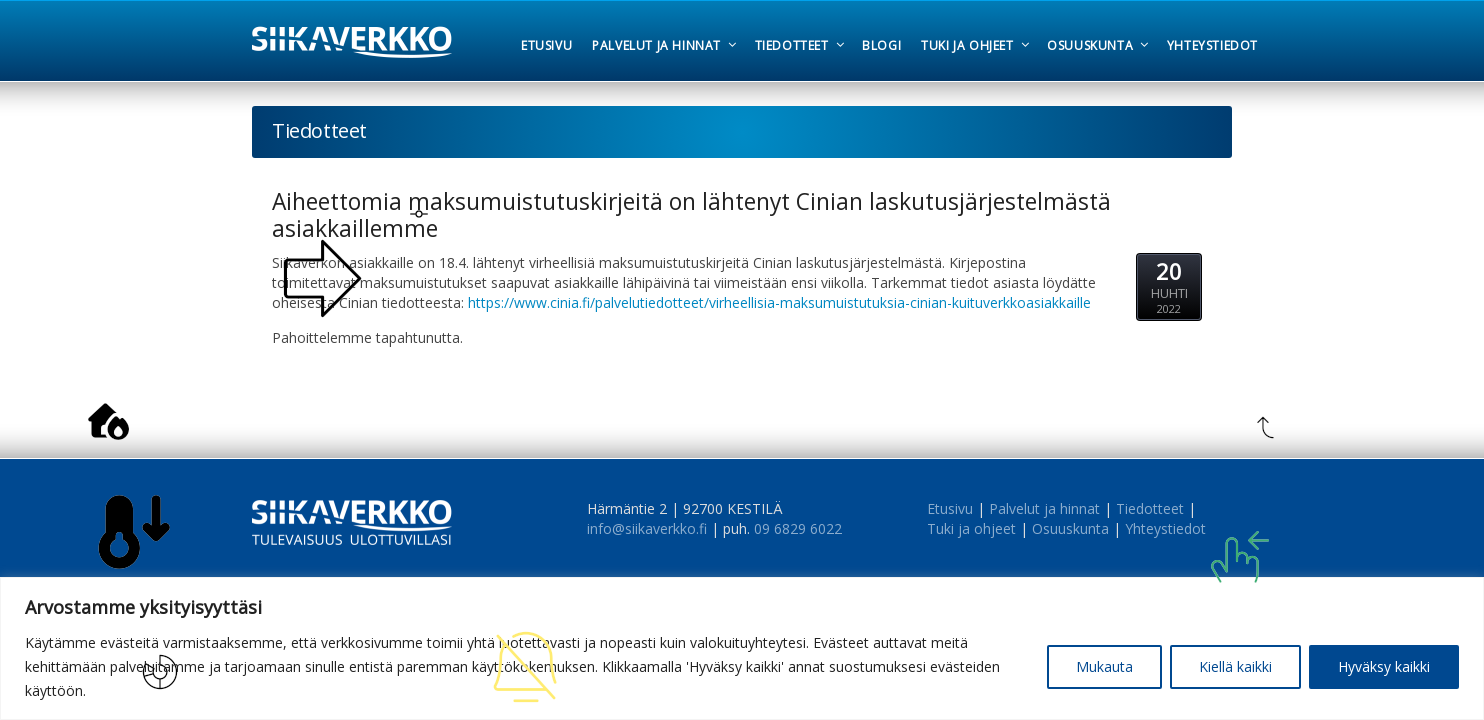  I want to click on go forward or proceed to the next step, so click(319, 278).